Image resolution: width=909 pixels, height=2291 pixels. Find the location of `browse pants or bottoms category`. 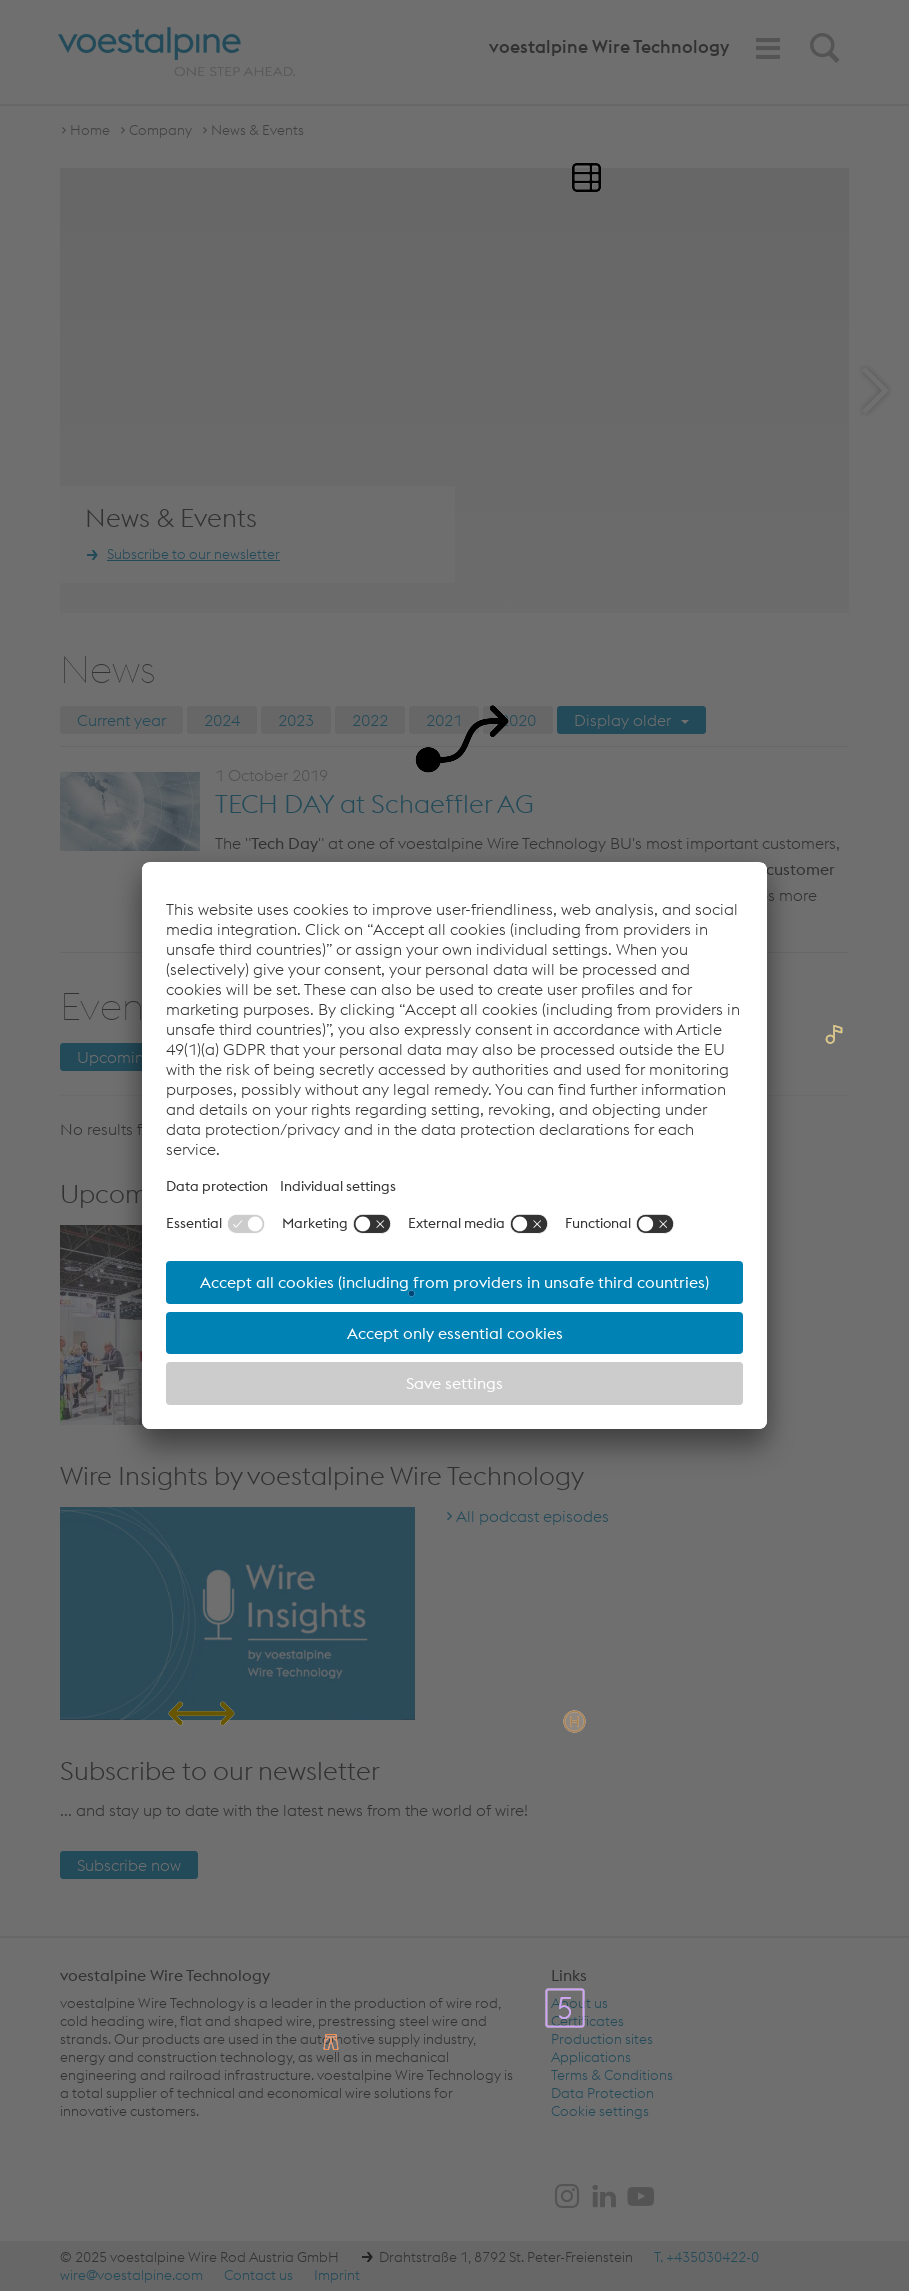

browse pants or bottoms category is located at coordinates (331, 2042).